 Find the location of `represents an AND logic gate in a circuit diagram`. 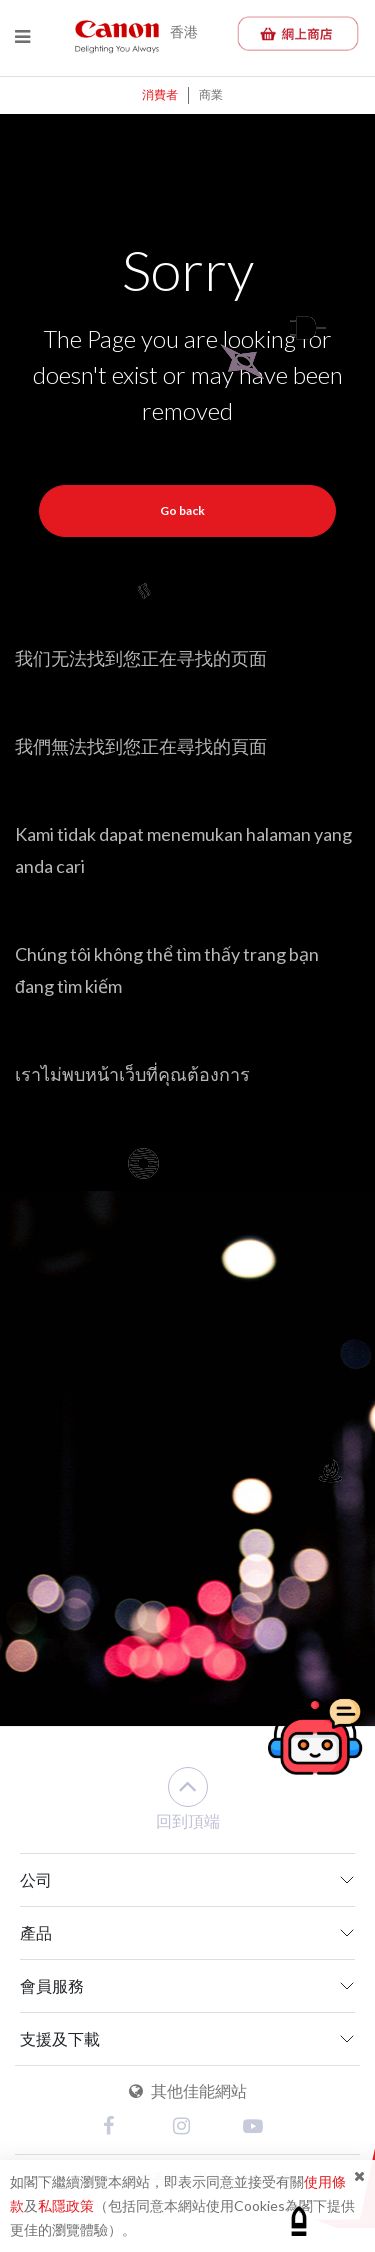

represents an AND logic gate in a circuit diagram is located at coordinates (308, 328).